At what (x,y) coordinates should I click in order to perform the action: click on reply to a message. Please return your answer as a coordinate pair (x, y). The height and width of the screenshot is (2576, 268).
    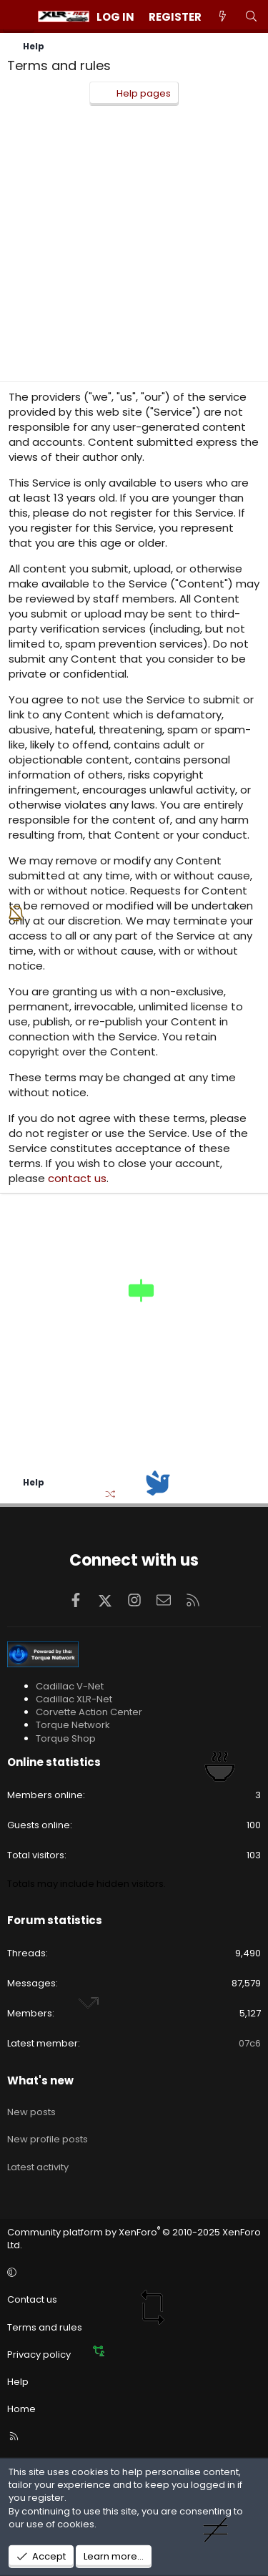
    Looking at the image, I should click on (89, 2002).